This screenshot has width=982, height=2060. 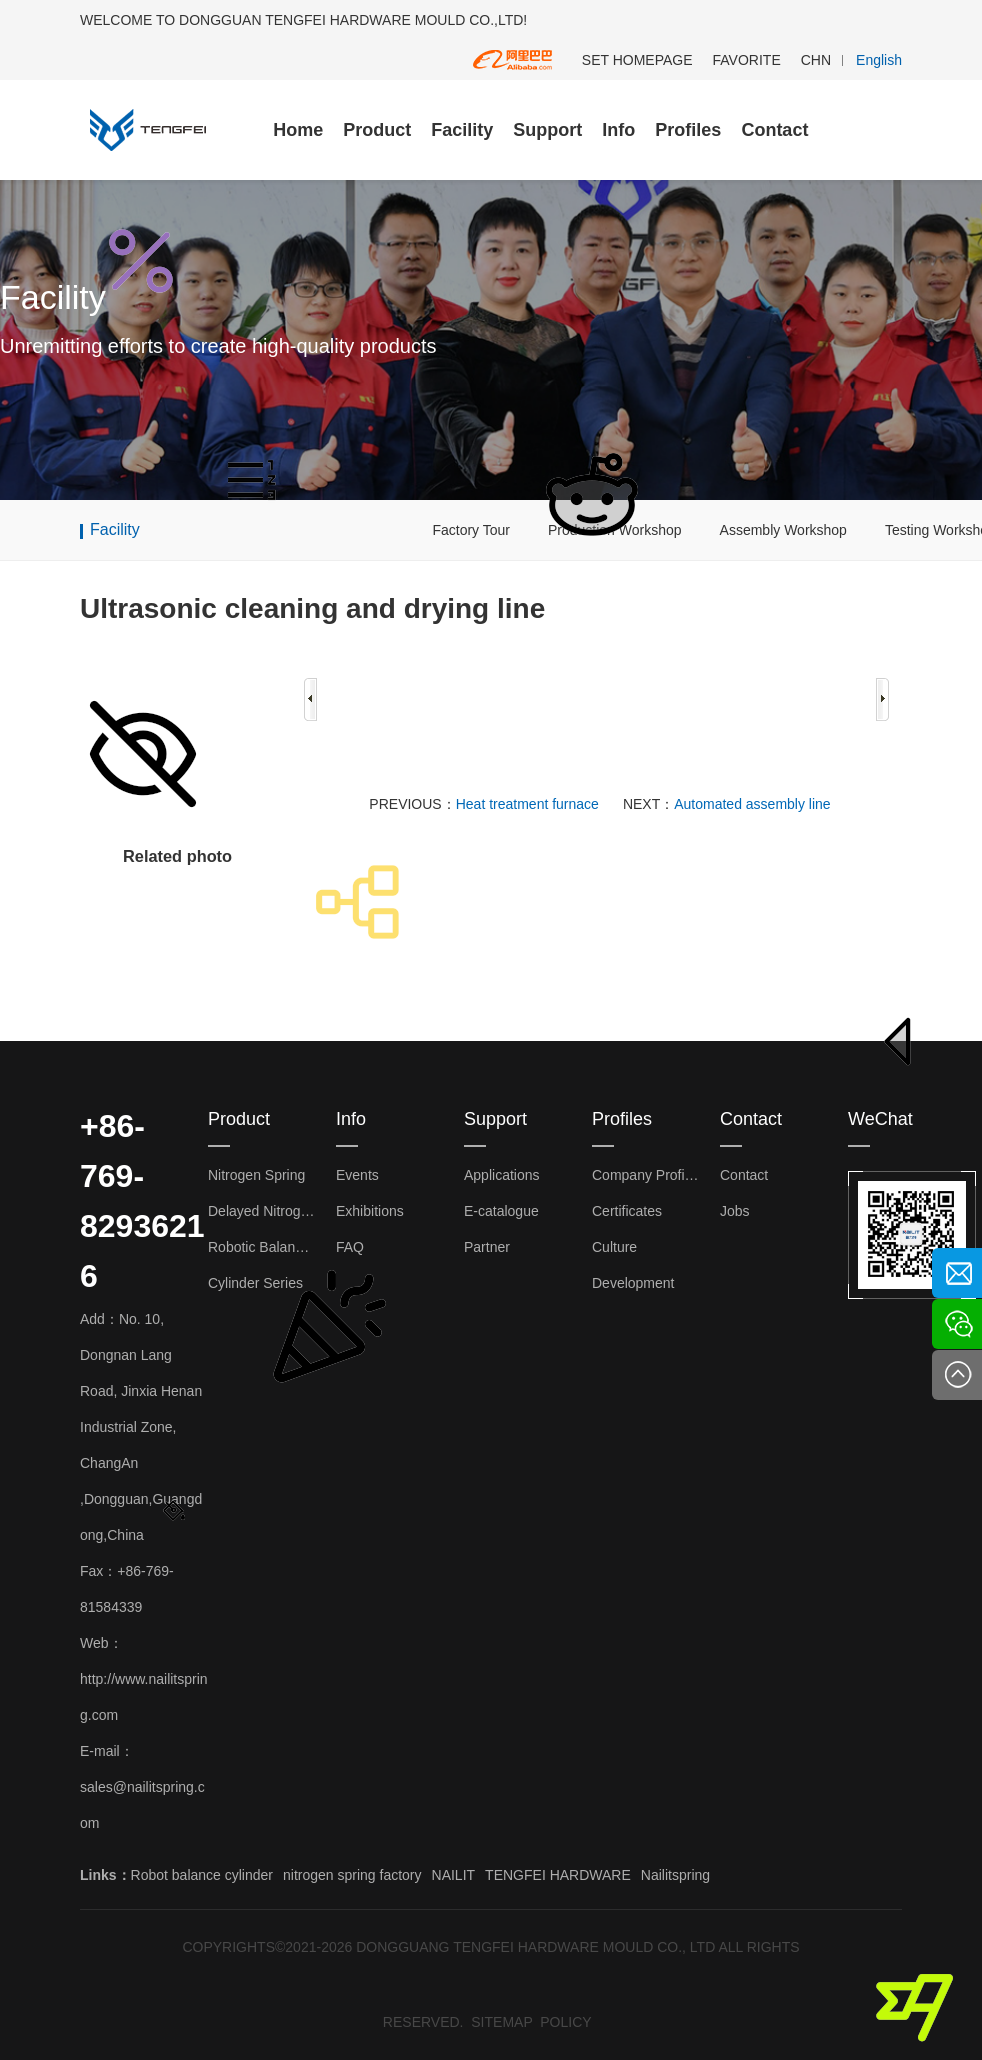 What do you see at coordinates (362, 902) in the screenshot?
I see `view hierarchical organization or folder structure` at bounding box center [362, 902].